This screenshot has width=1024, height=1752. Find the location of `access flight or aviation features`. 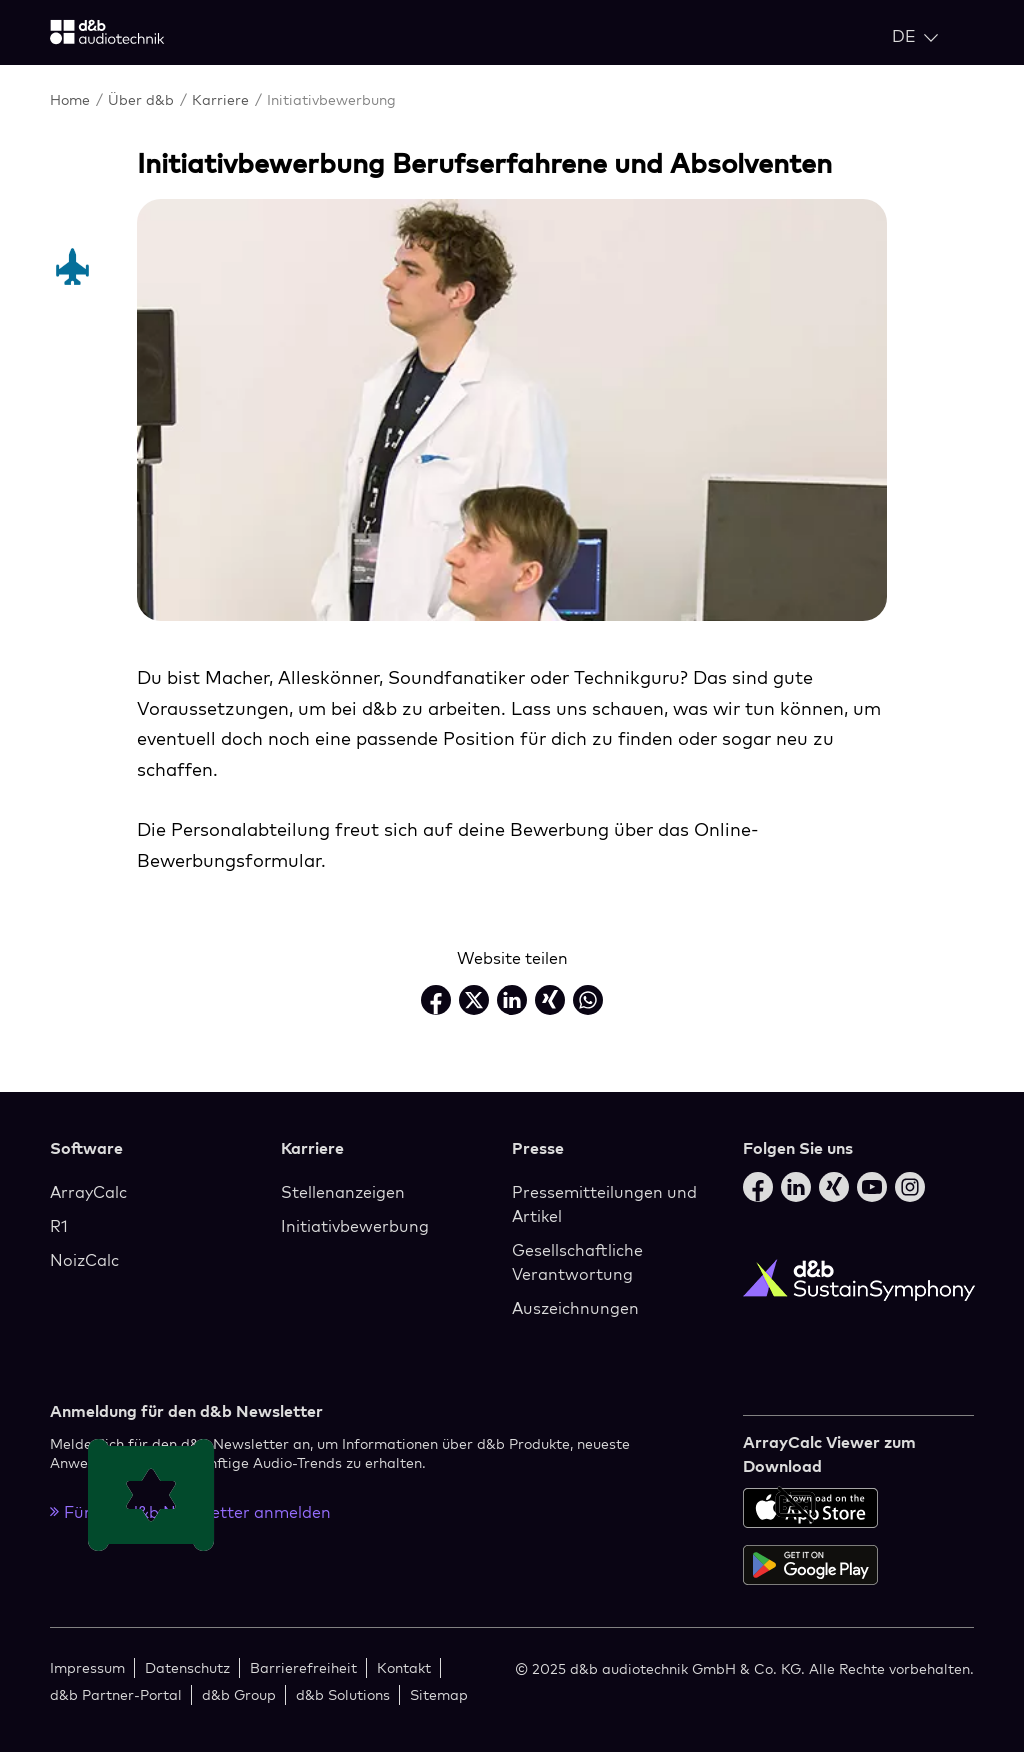

access flight or aviation features is located at coordinates (72, 266).